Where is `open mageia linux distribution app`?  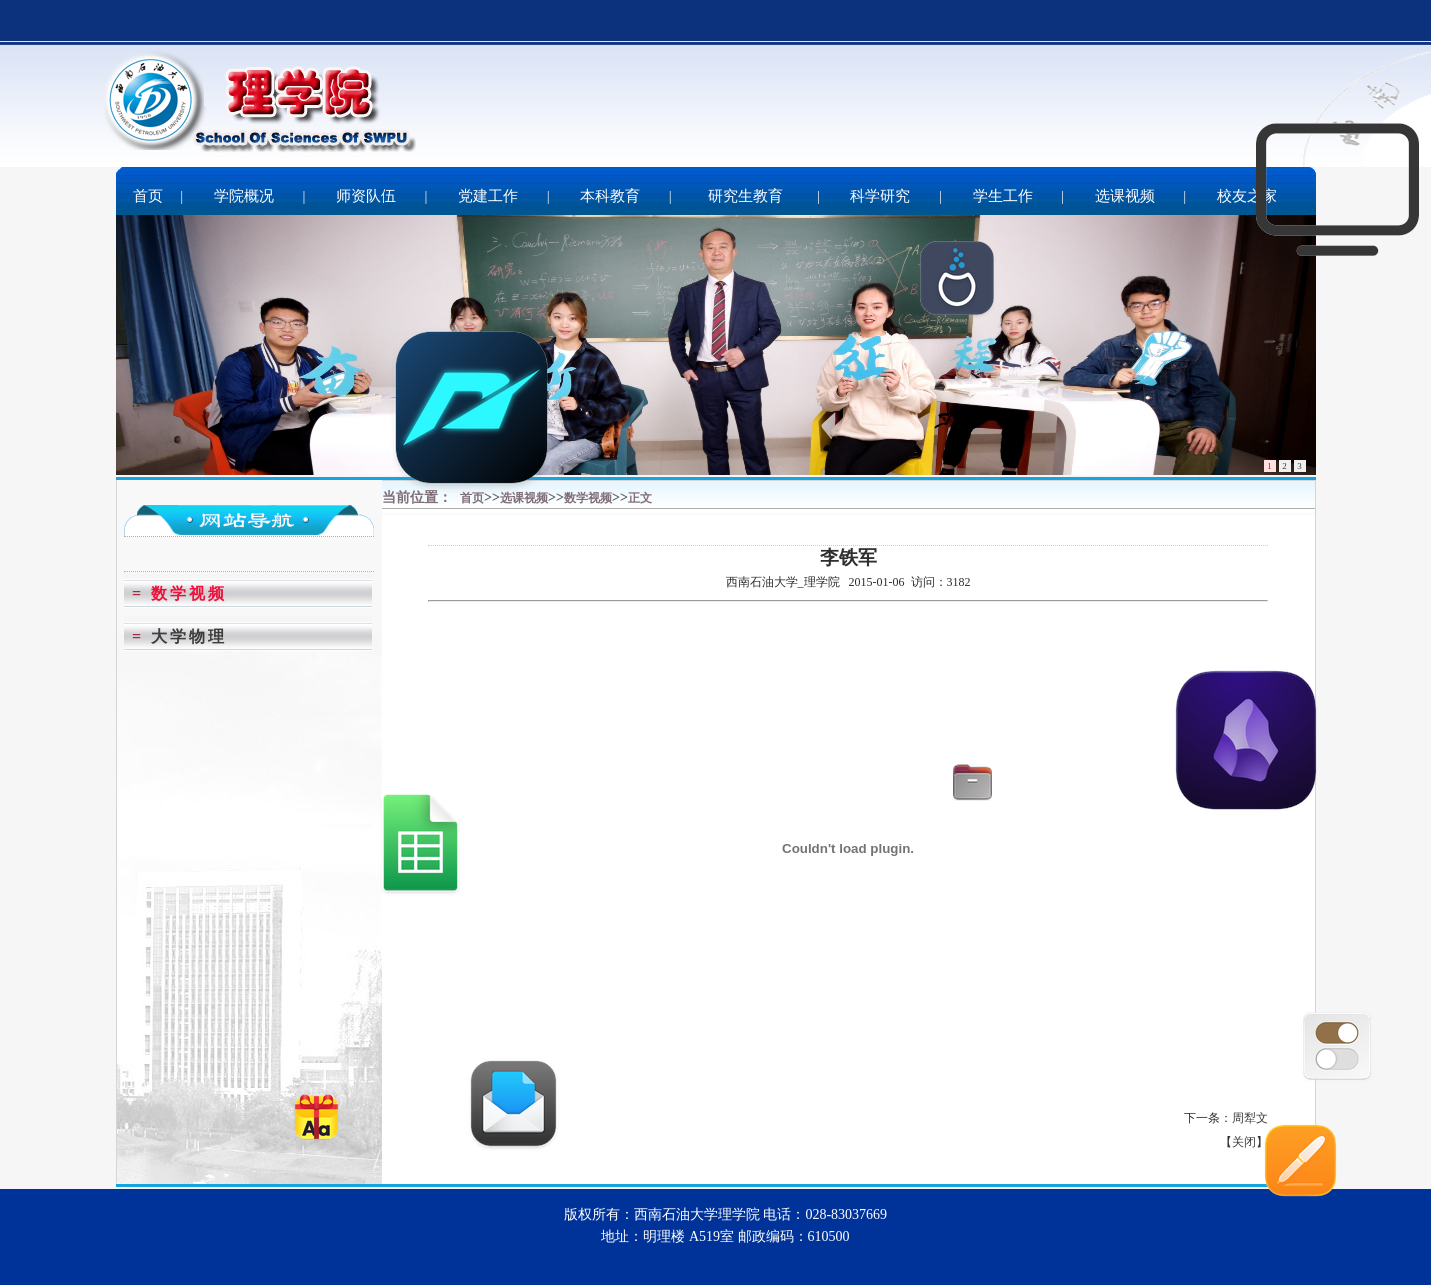 open mageia linux distribution app is located at coordinates (957, 278).